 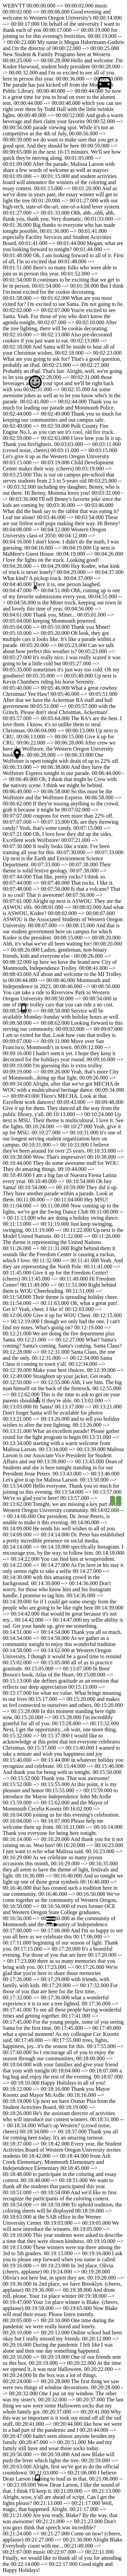 I want to click on add an emoji or reaction to a message, so click(x=35, y=382).